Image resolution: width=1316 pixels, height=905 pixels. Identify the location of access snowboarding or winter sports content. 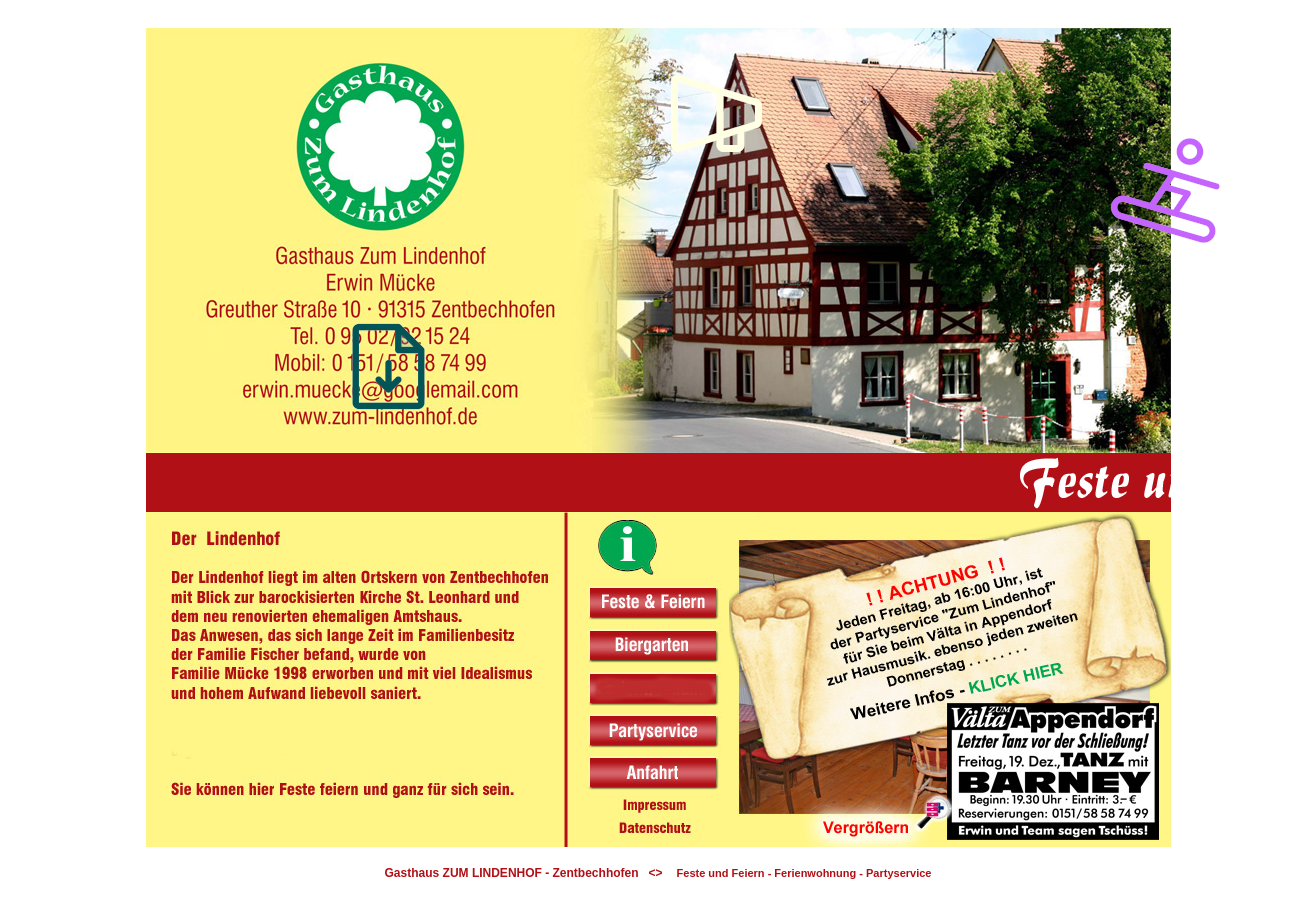
(1171, 190).